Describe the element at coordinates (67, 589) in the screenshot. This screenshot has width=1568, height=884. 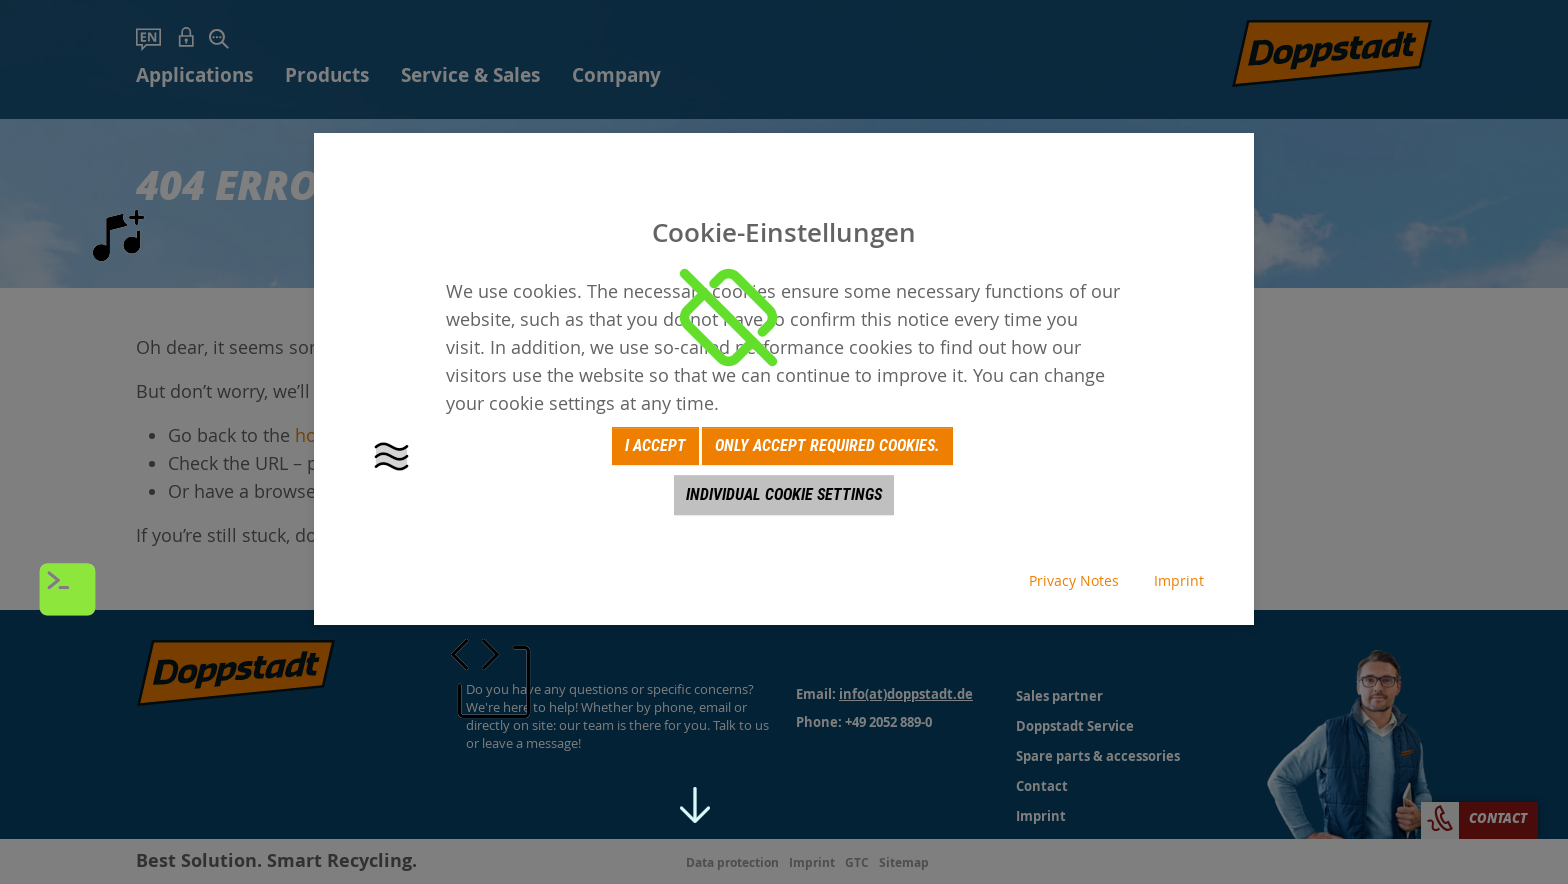
I see `open terminal or command line interface` at that location.